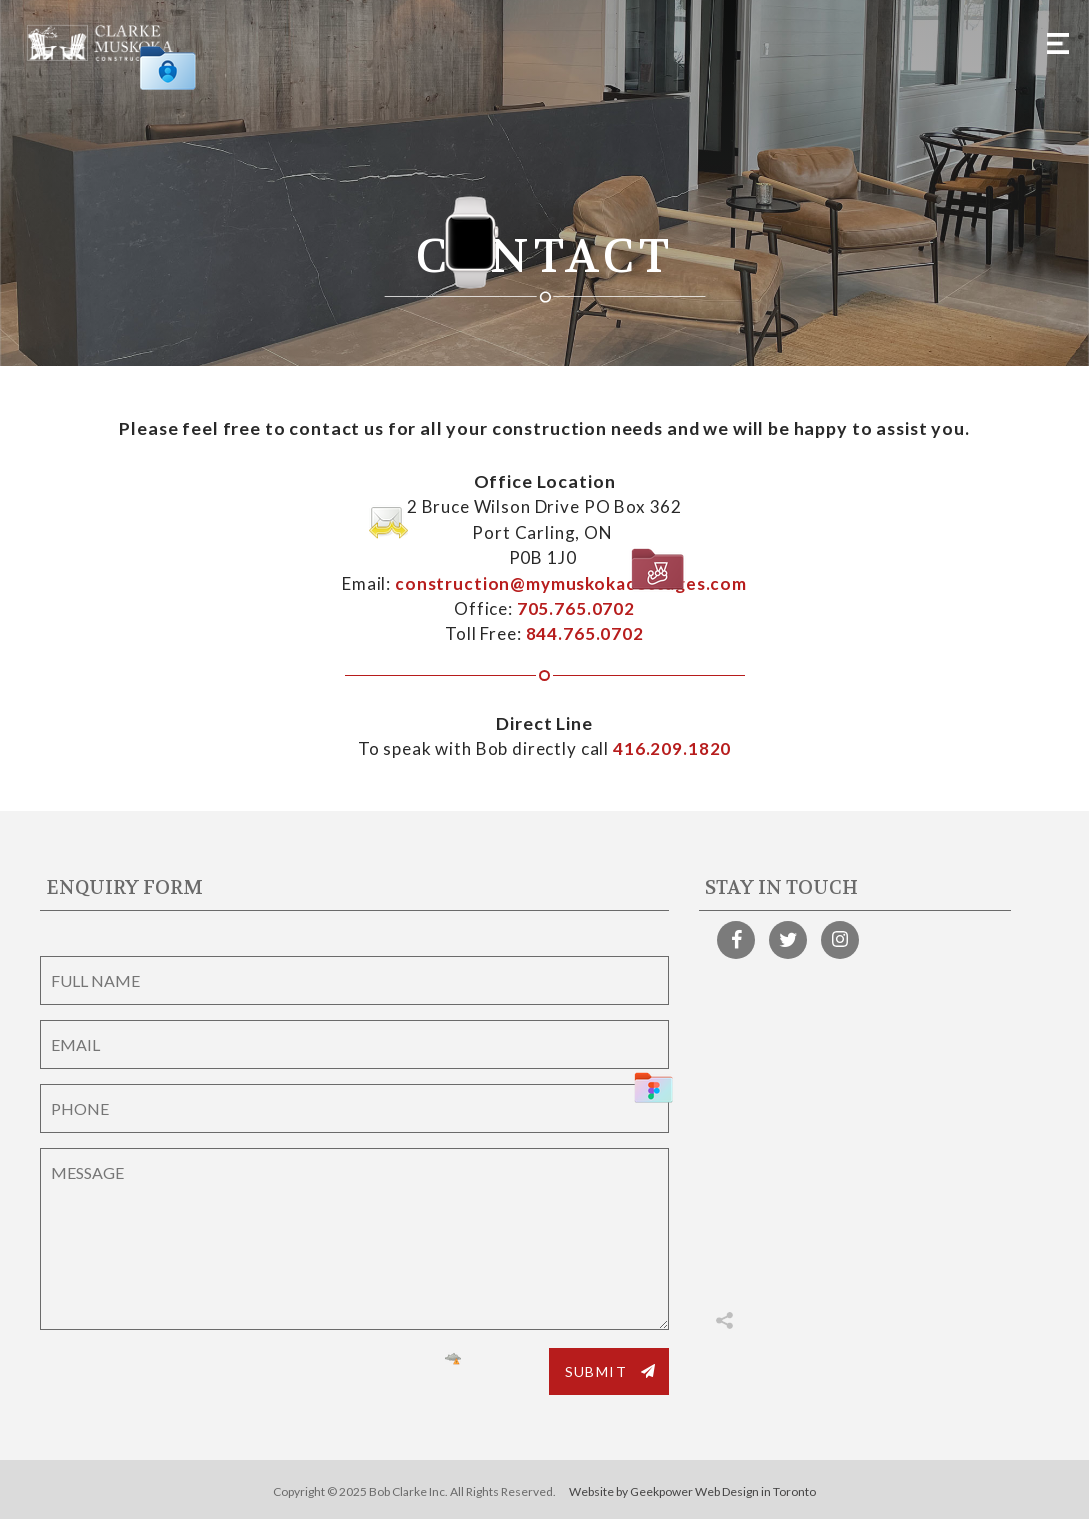 This screenshot has height=1519, width=1089. Describe the element at coordinates (388, 519) in the screenshot. I see `reply to all recipients of an email` at that location.